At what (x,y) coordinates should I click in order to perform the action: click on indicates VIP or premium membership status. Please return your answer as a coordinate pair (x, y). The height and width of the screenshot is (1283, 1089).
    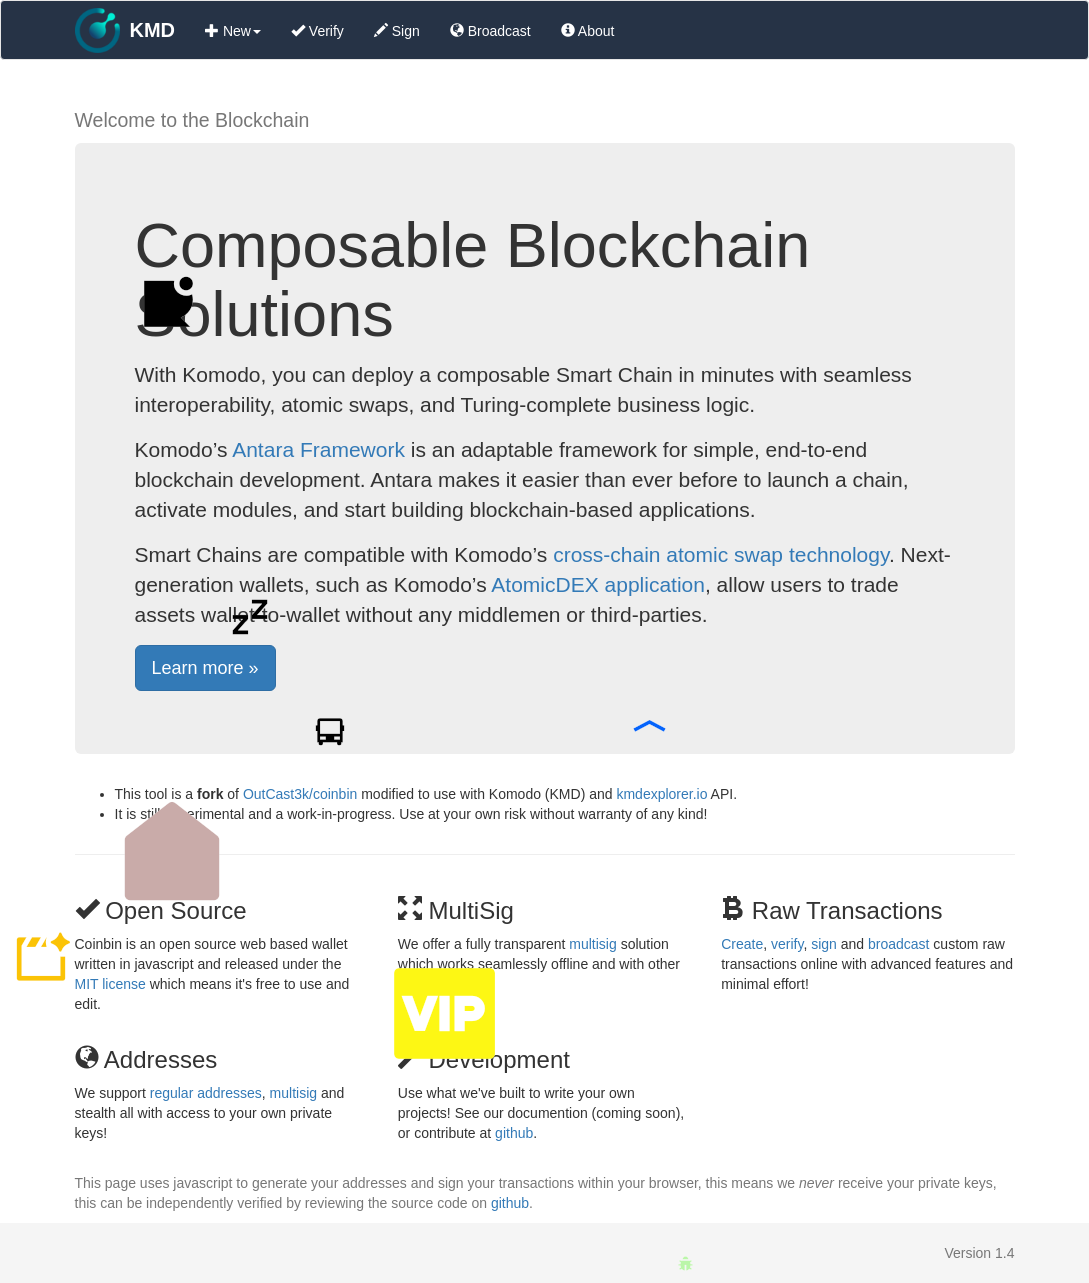
    Looking at the image, I should click on (444, 1013).